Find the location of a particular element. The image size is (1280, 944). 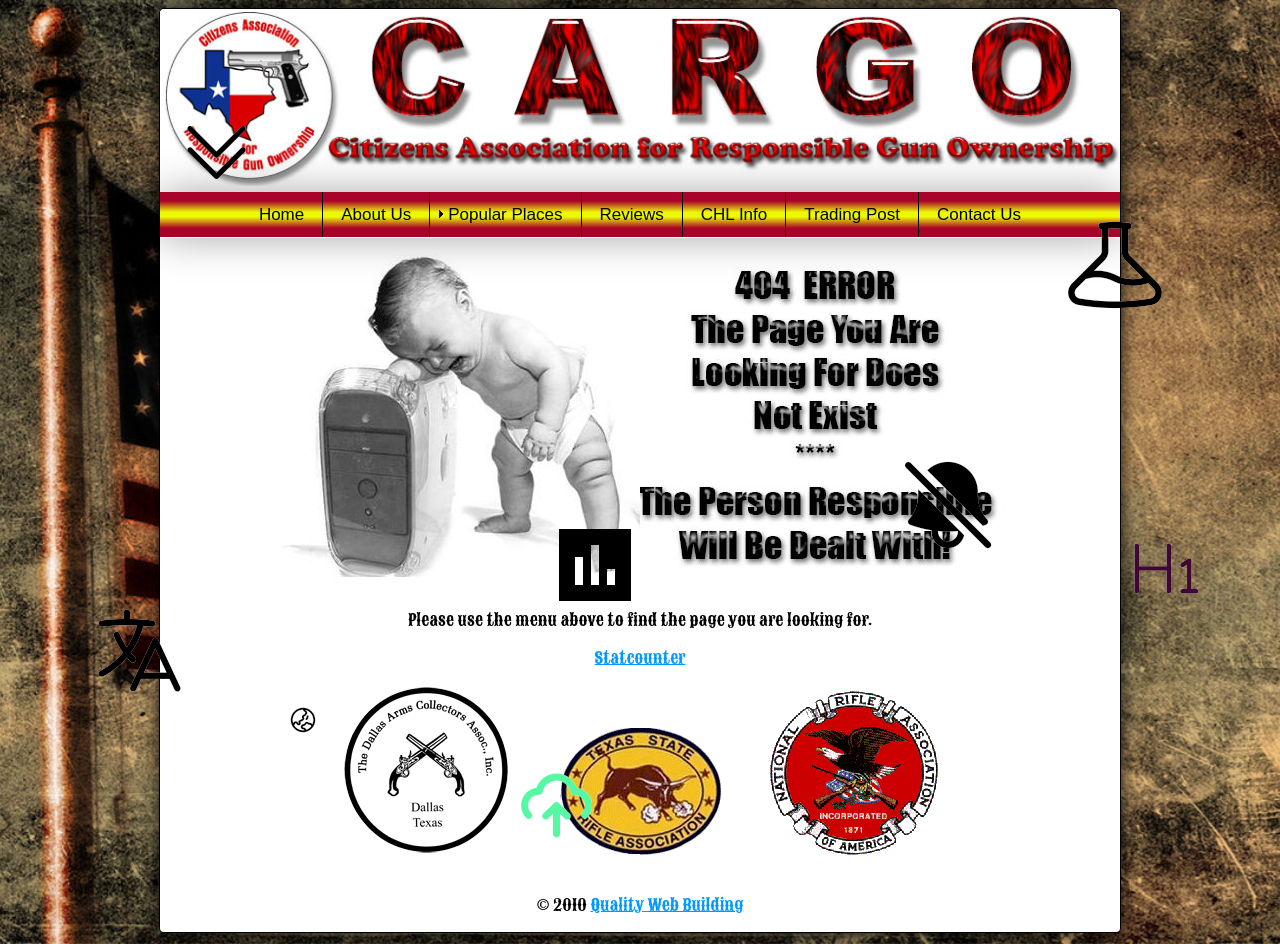

upload file to cloud storage is located at coordinates (556, 805).